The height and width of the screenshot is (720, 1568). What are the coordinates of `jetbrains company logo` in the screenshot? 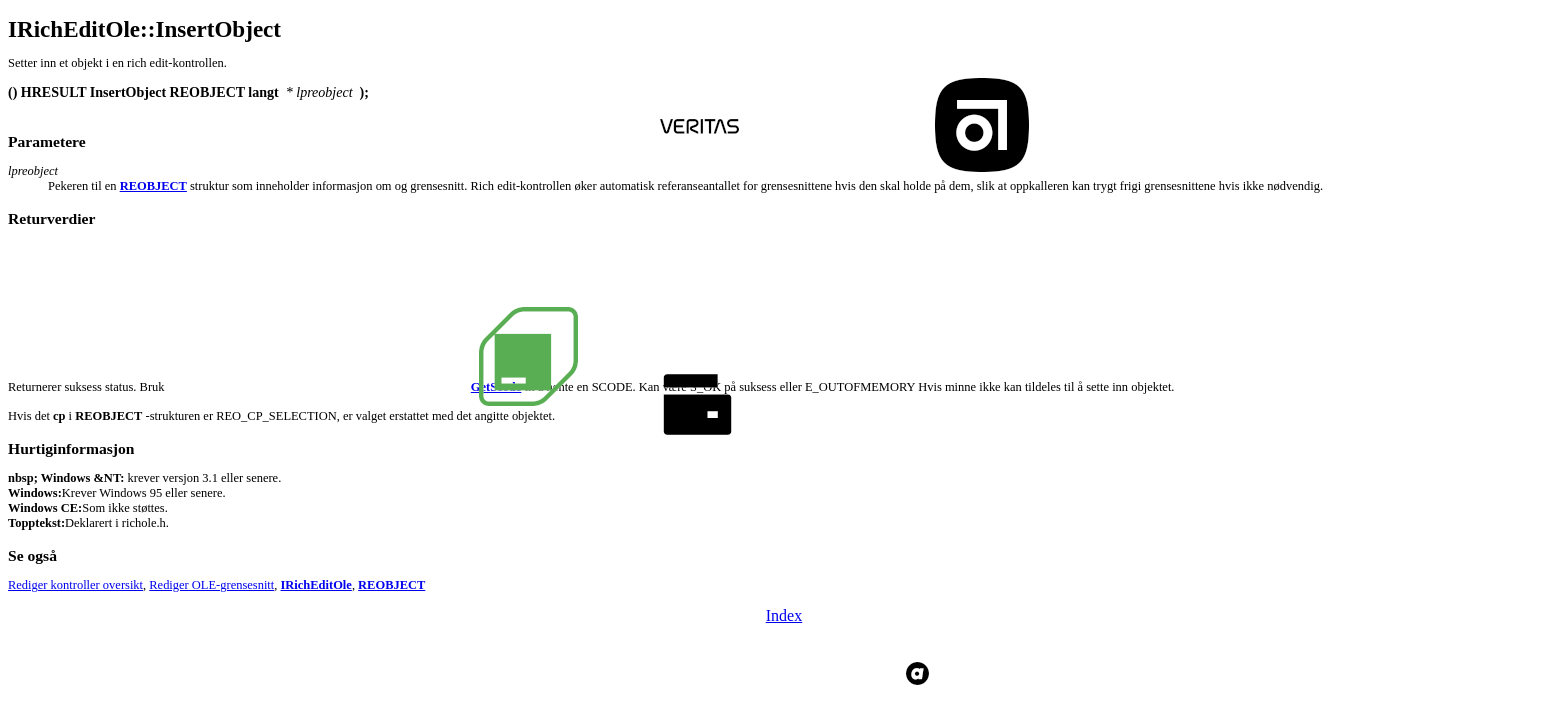 It's located at (528, 356).